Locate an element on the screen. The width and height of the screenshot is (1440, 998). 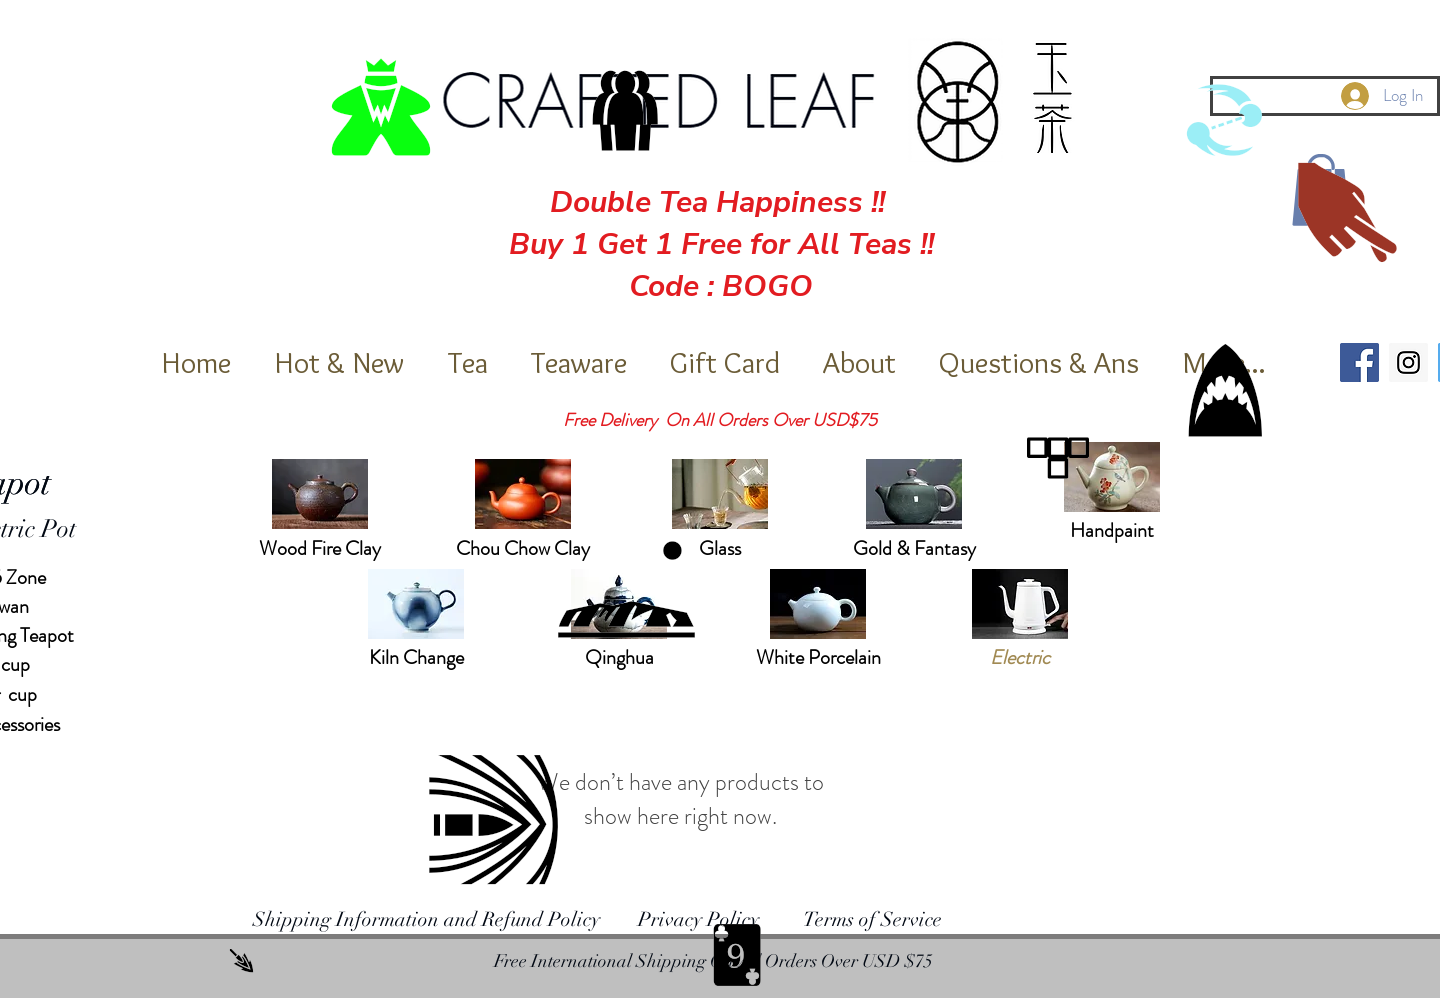
nine of clubs playing card is located at coordinates (737, 955).